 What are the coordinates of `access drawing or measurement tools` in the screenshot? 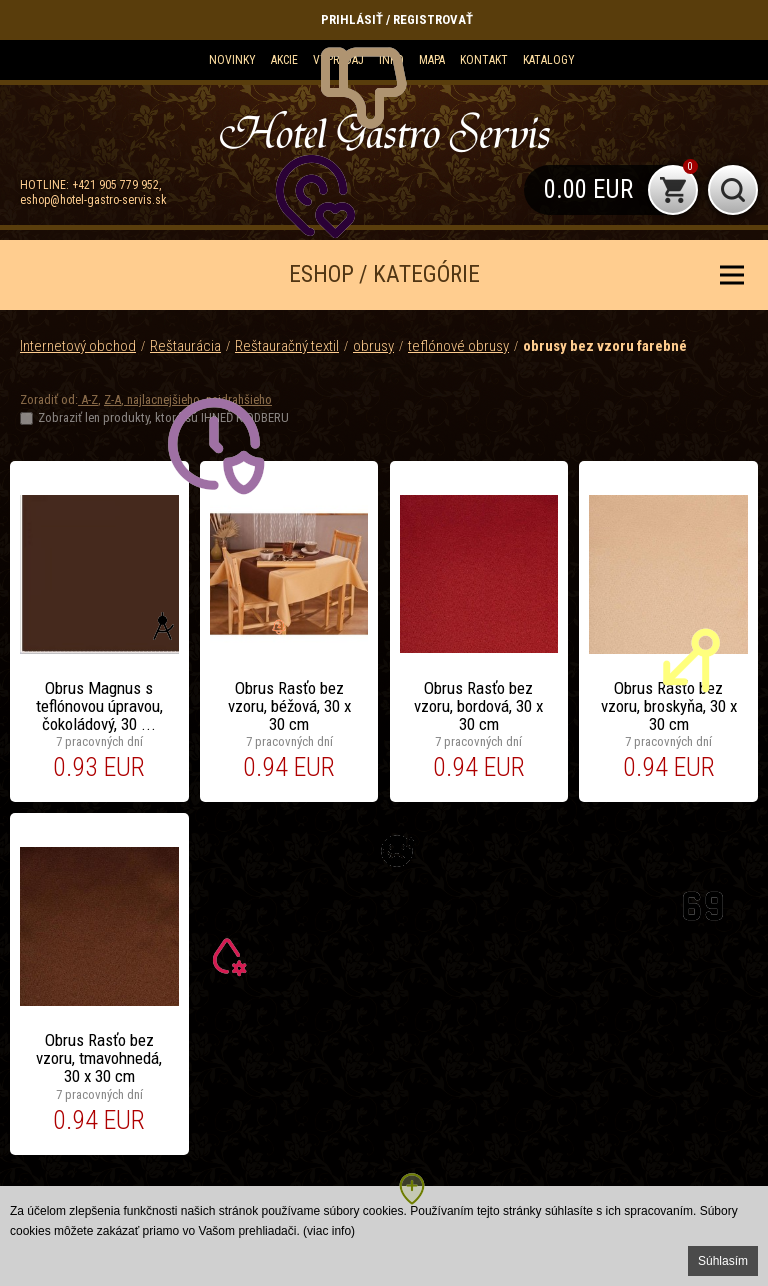 It's located at (162, 626).